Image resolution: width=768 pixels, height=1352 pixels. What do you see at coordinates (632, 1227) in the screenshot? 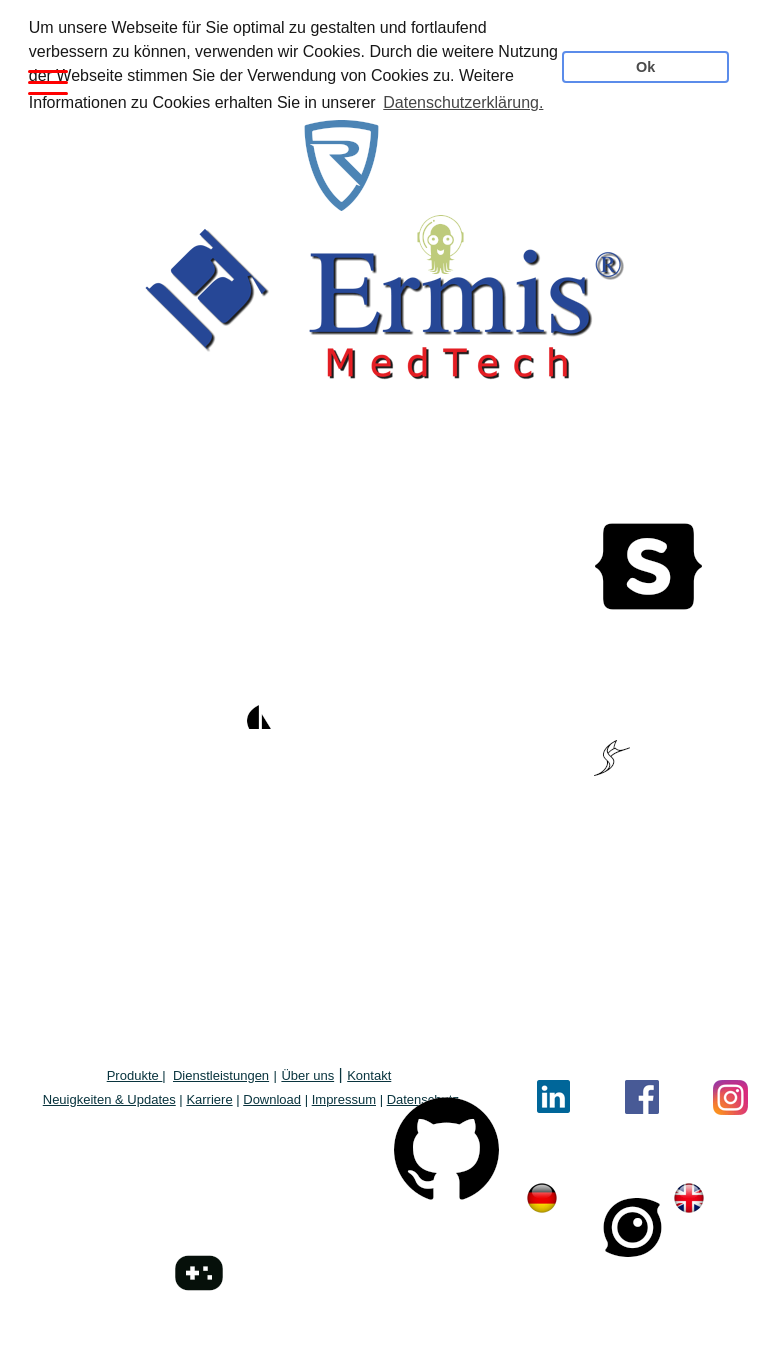
I see `open the Insta360 camera app` at bounding box center [632, 1227].